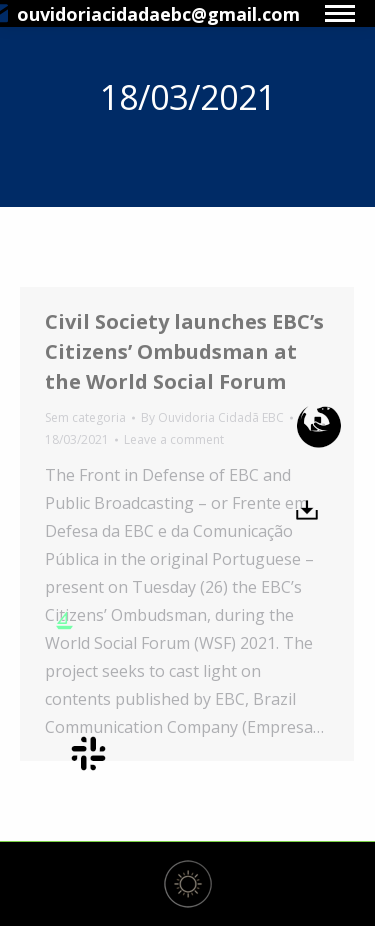 The width and height of the screenshot is (375, 926). What do you see at coordinates (64, 620) in the screenshot?
I see `navigate to sailing or boating features` at bounding box center [64, 620].